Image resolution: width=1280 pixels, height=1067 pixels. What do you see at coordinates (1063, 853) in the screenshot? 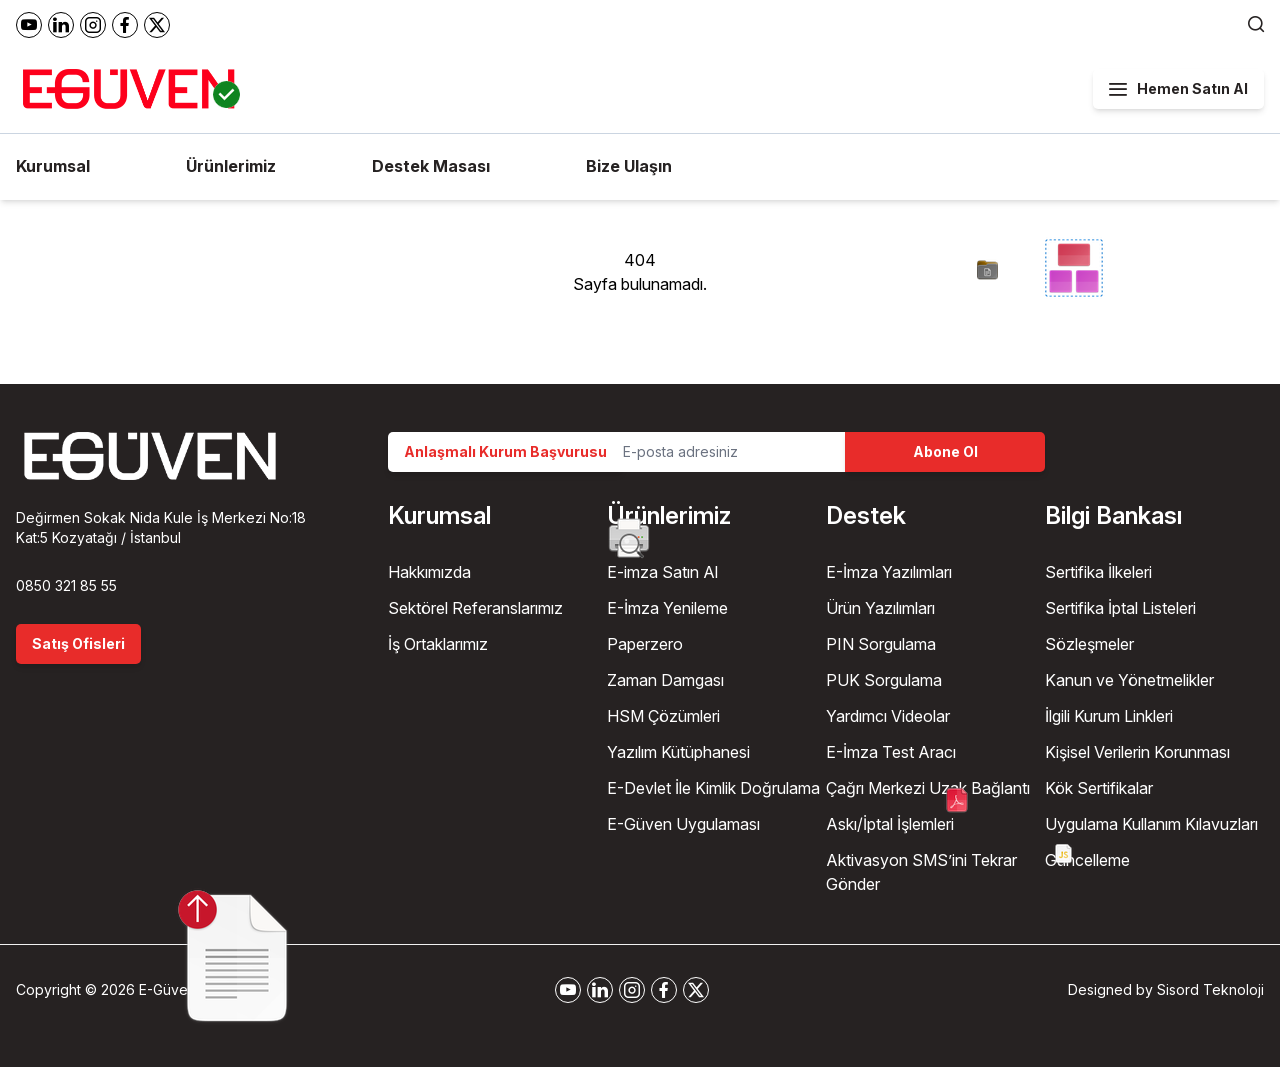
I see `a javascript file in the file system` at bounding box center [1063, 853].